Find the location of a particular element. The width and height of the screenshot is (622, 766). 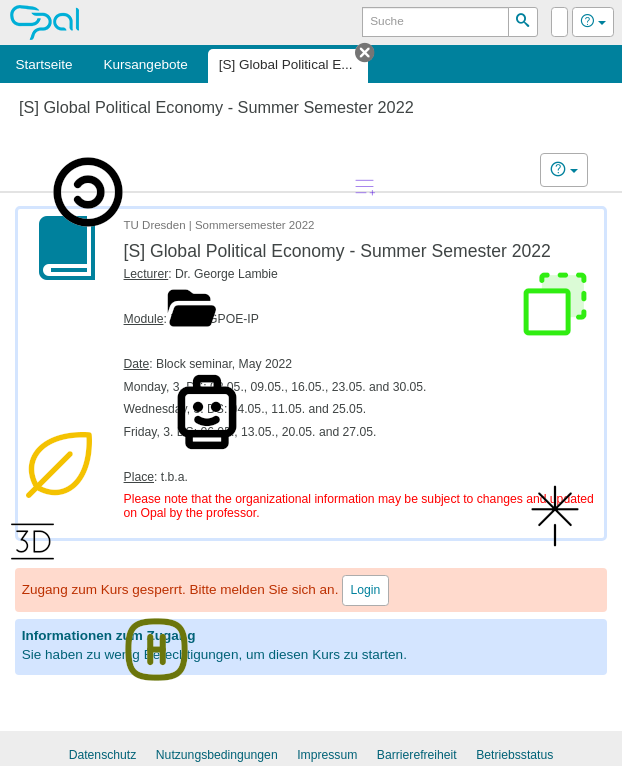

open folder to view contents is located at coordinates (190, 309).